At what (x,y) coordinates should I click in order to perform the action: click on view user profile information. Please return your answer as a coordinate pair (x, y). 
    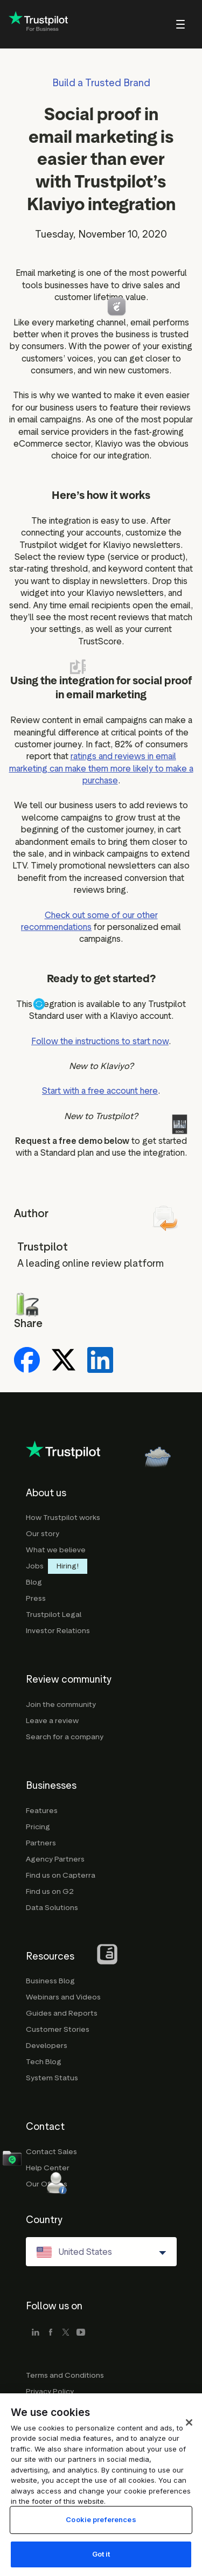
    Looking at the image, I should click on (56, 2183).